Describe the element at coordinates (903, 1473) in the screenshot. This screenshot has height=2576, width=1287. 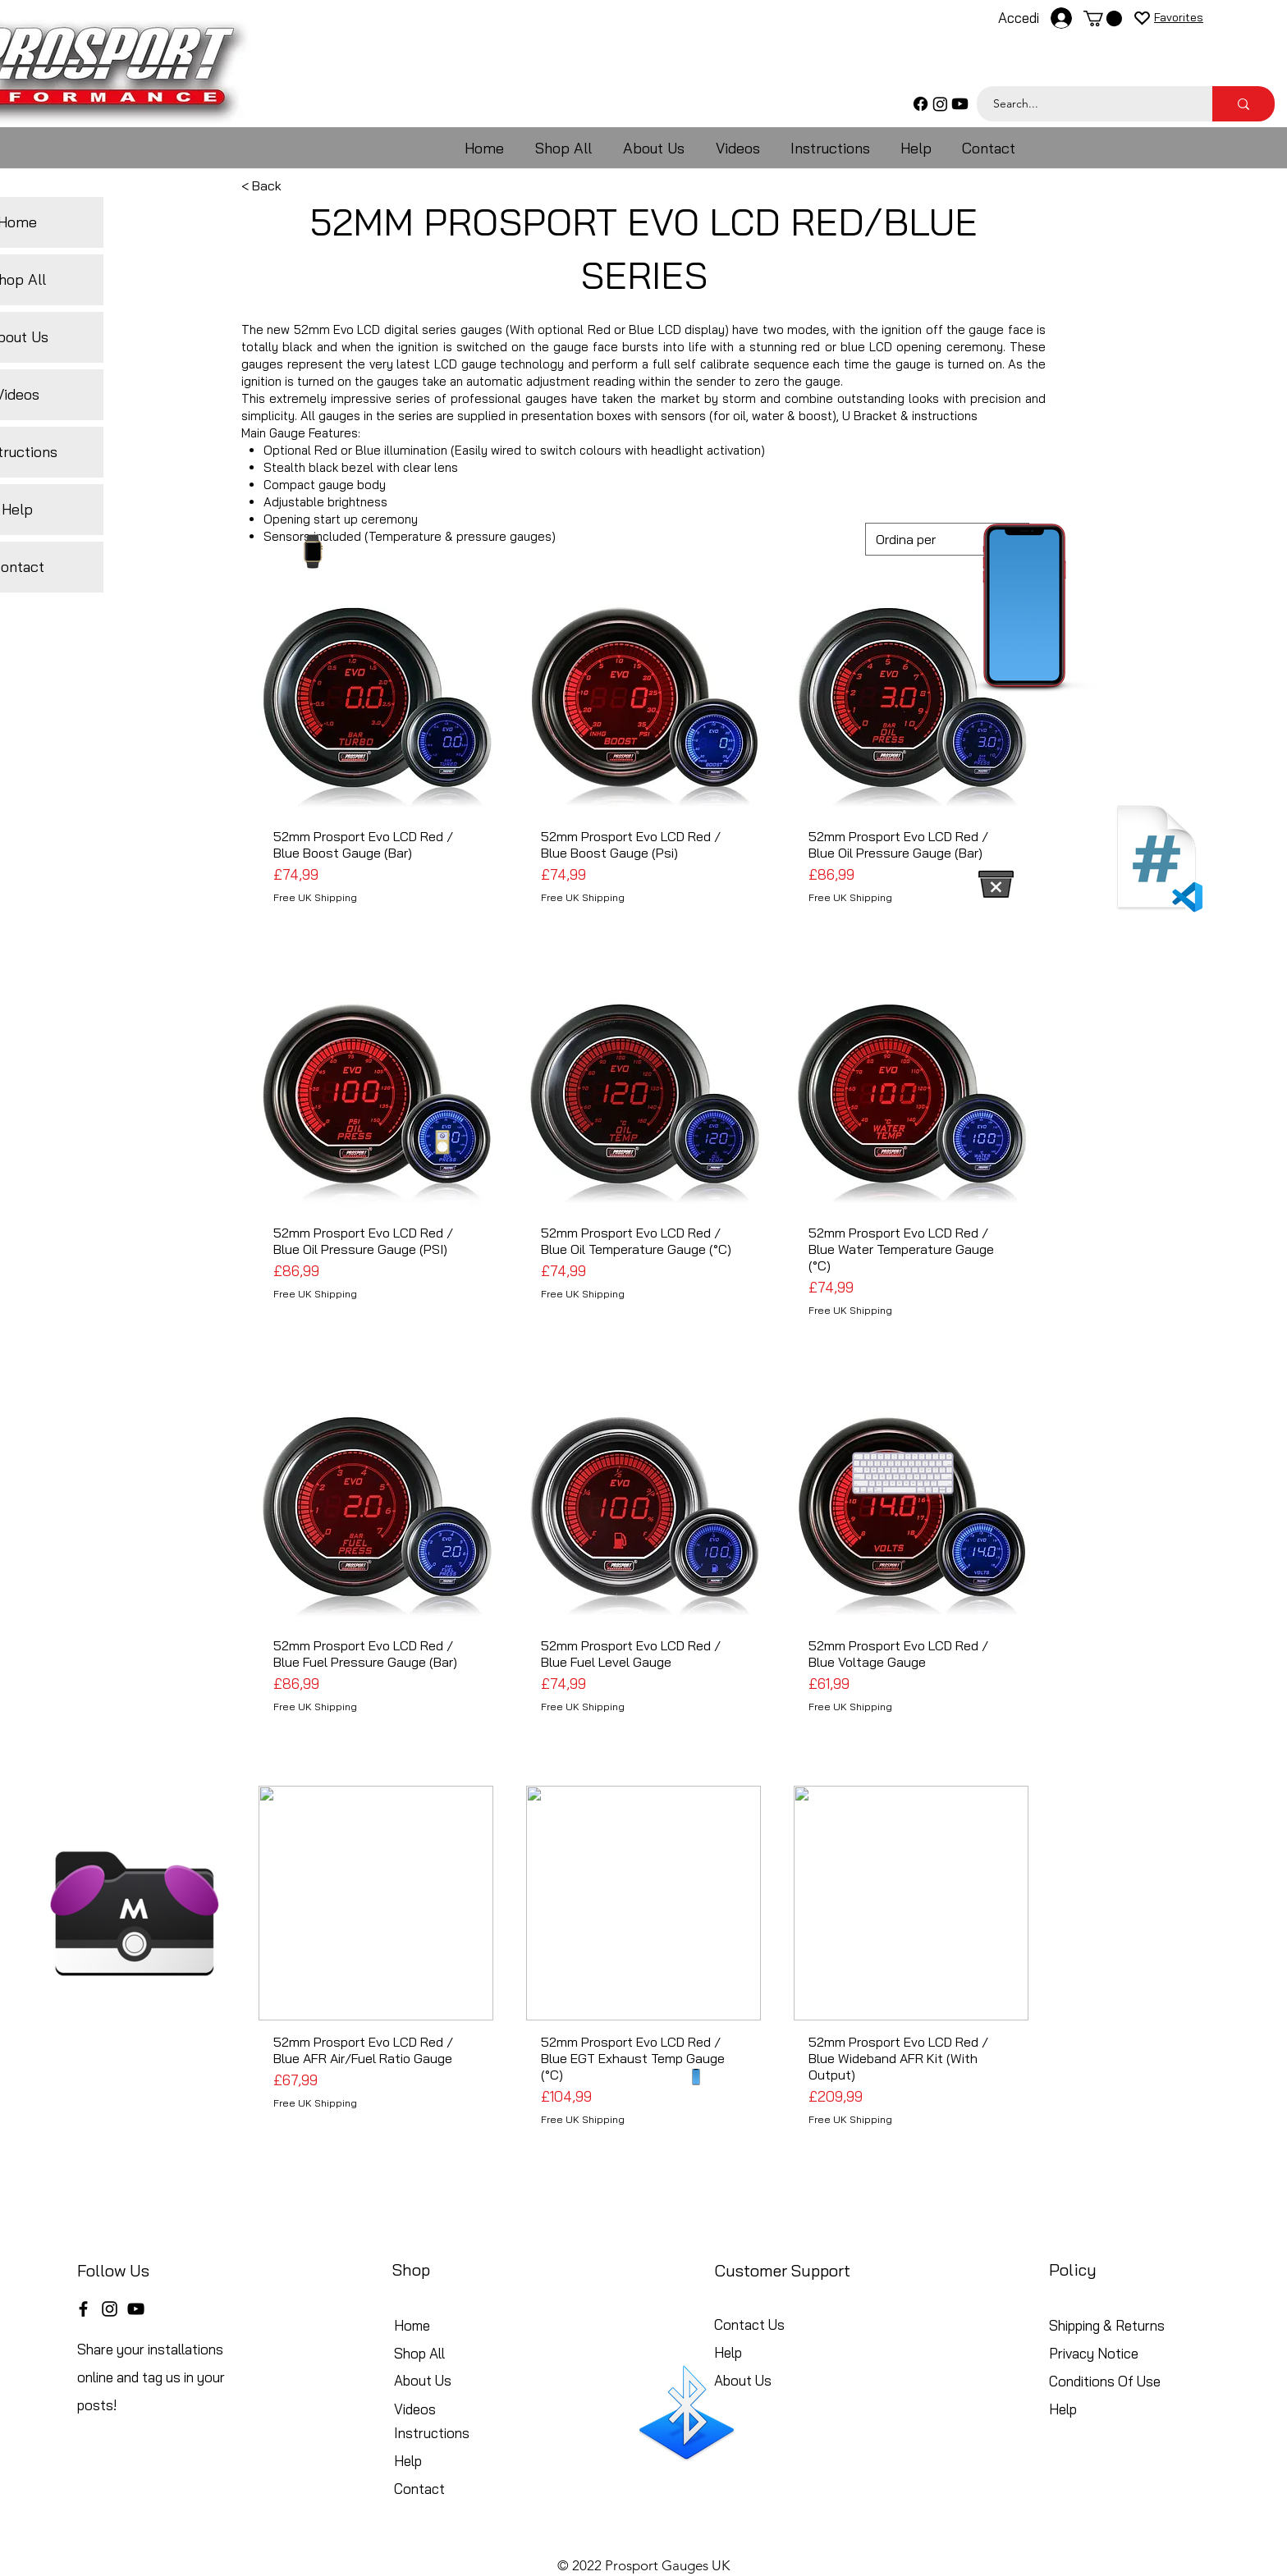
I see `connect a bluetooth keyboard` at that location.